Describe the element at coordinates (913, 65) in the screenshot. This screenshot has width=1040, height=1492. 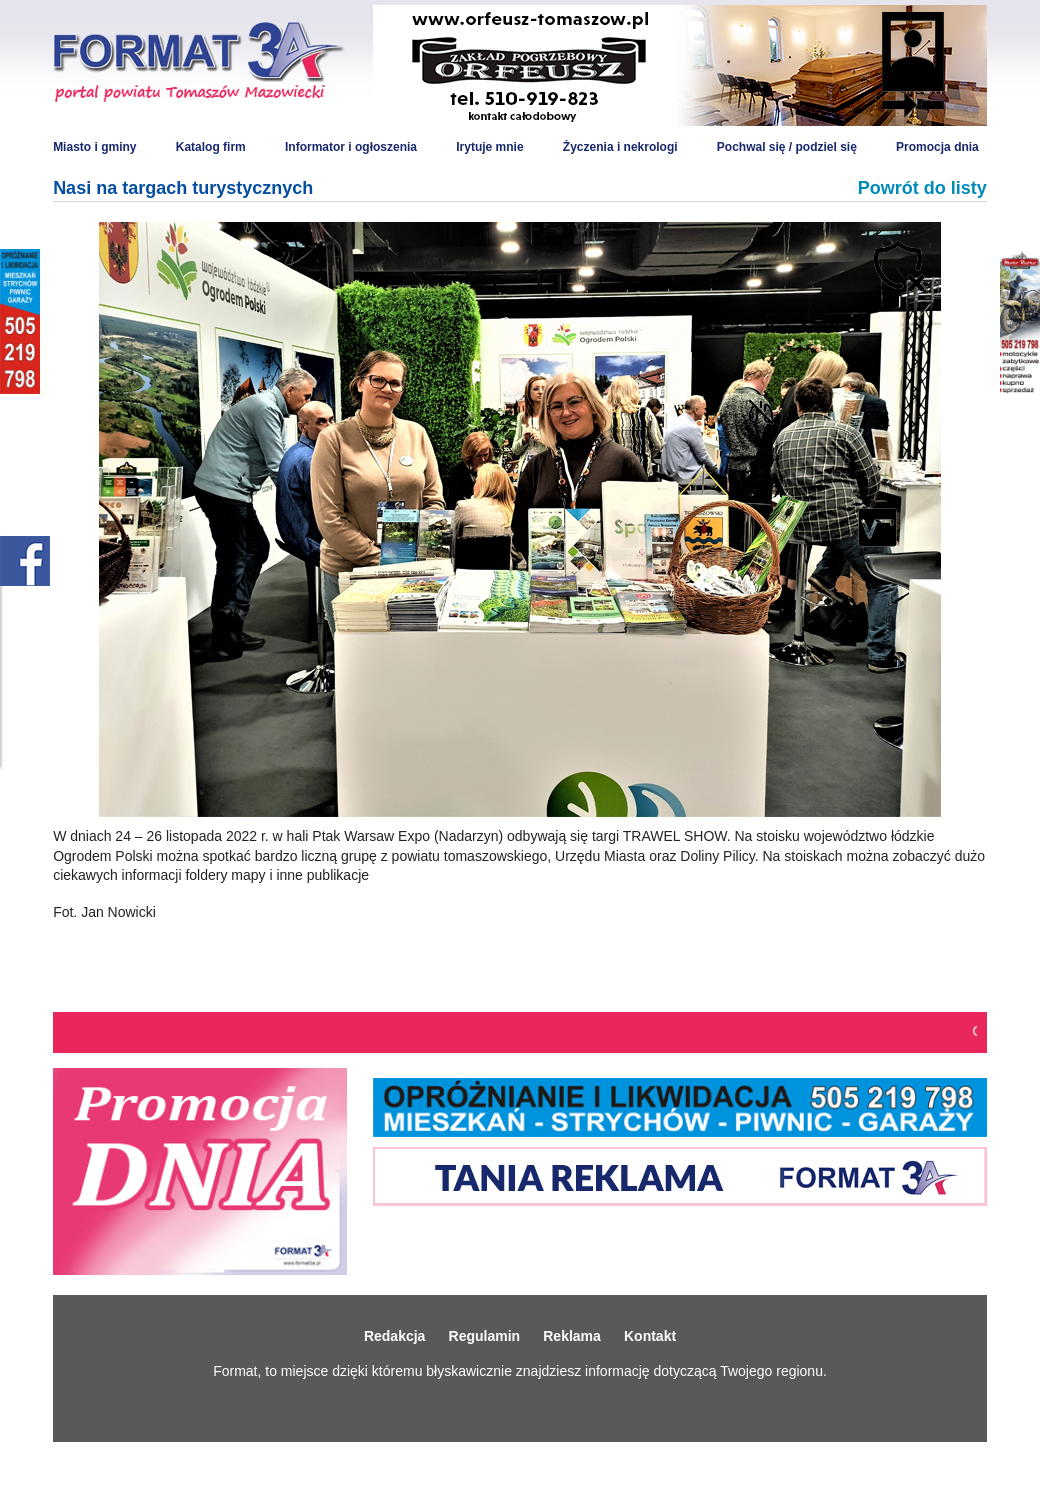
I see `switch to front-facing camera` at that location.